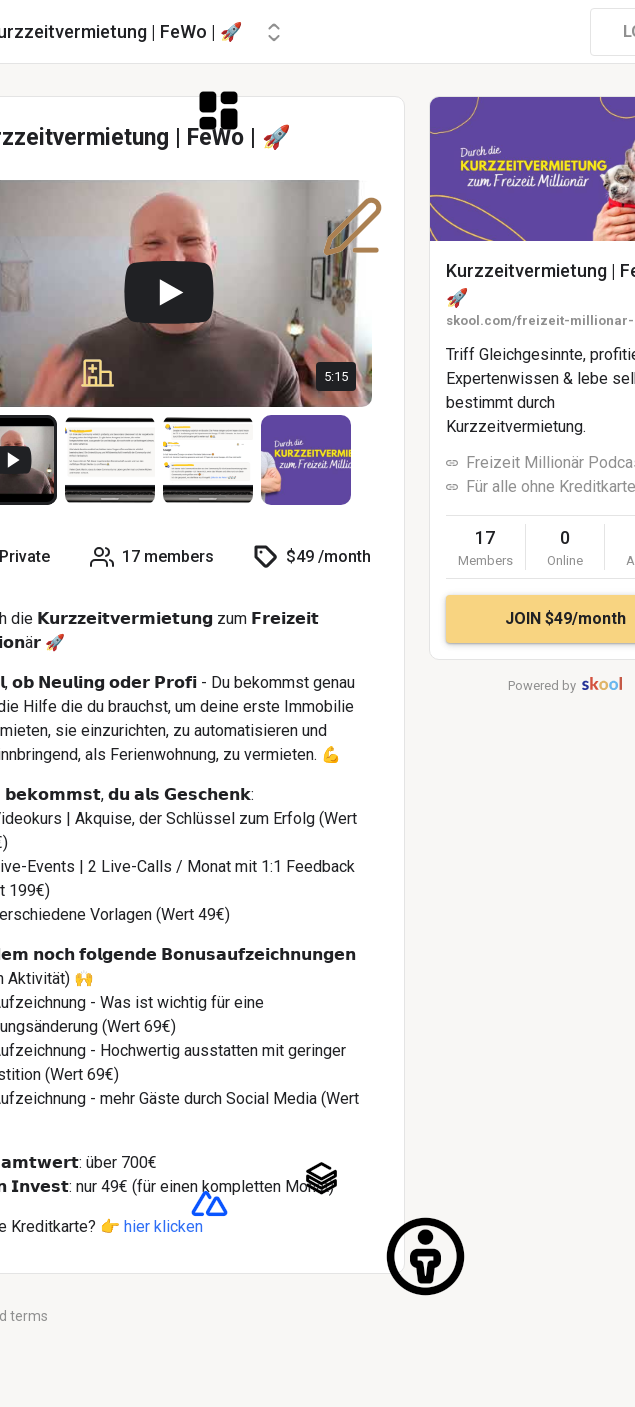  What do you see at coordinates (209, 1203) in the screenshot?
I see `nuxt.js framework logo` at bounding box center [209, 1203].